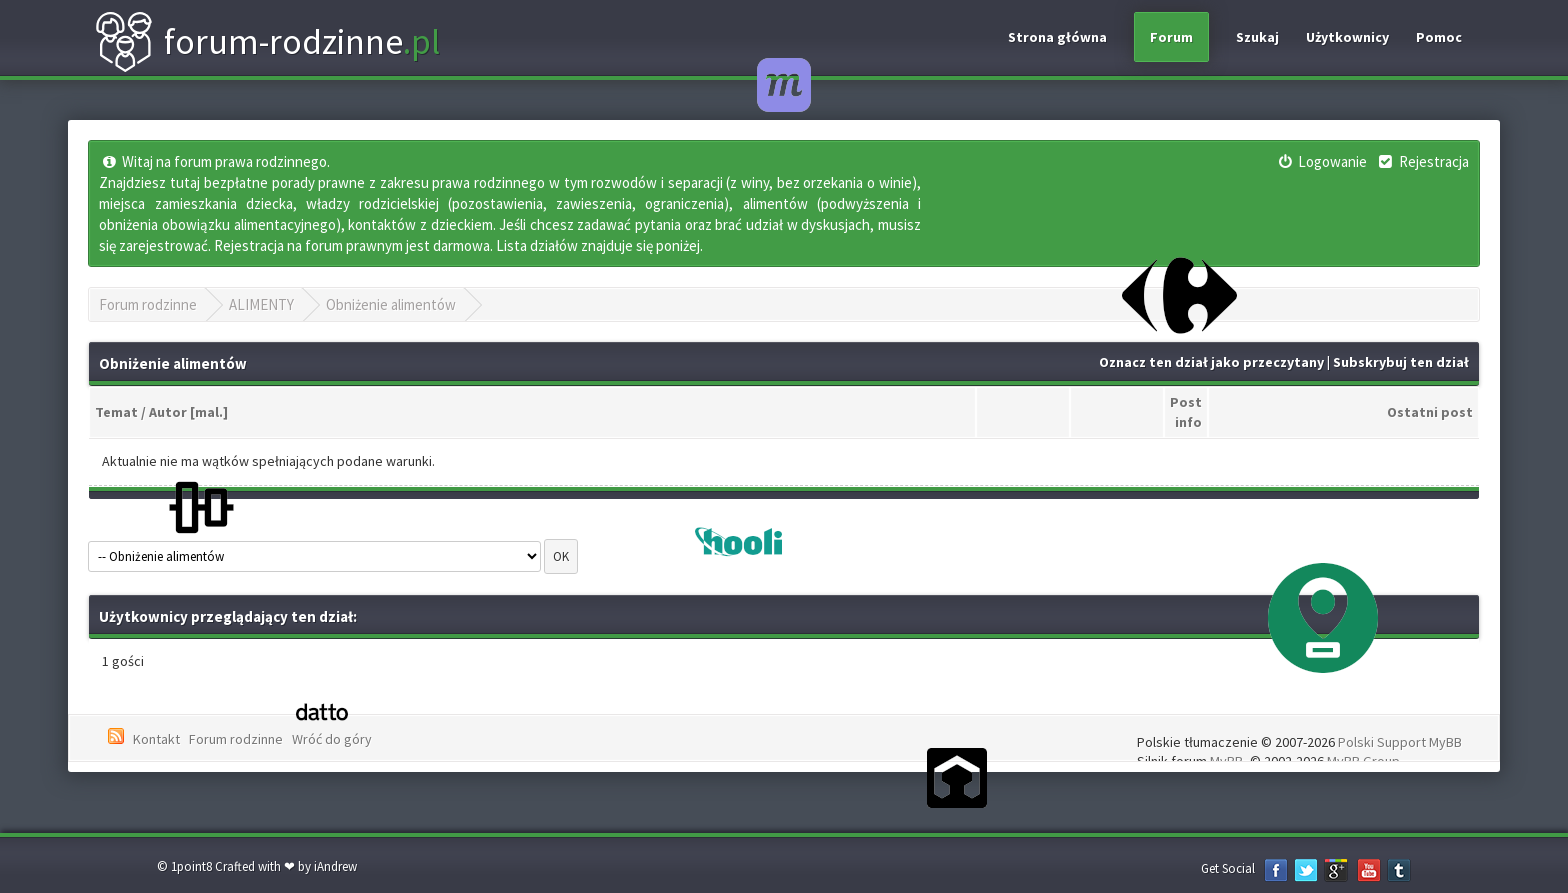 This screenshot has width=1568, height=893. What do you see at coordinates (322, 712) in the screenshot?
I see `datto company logo` at bounding box center [322, 712].